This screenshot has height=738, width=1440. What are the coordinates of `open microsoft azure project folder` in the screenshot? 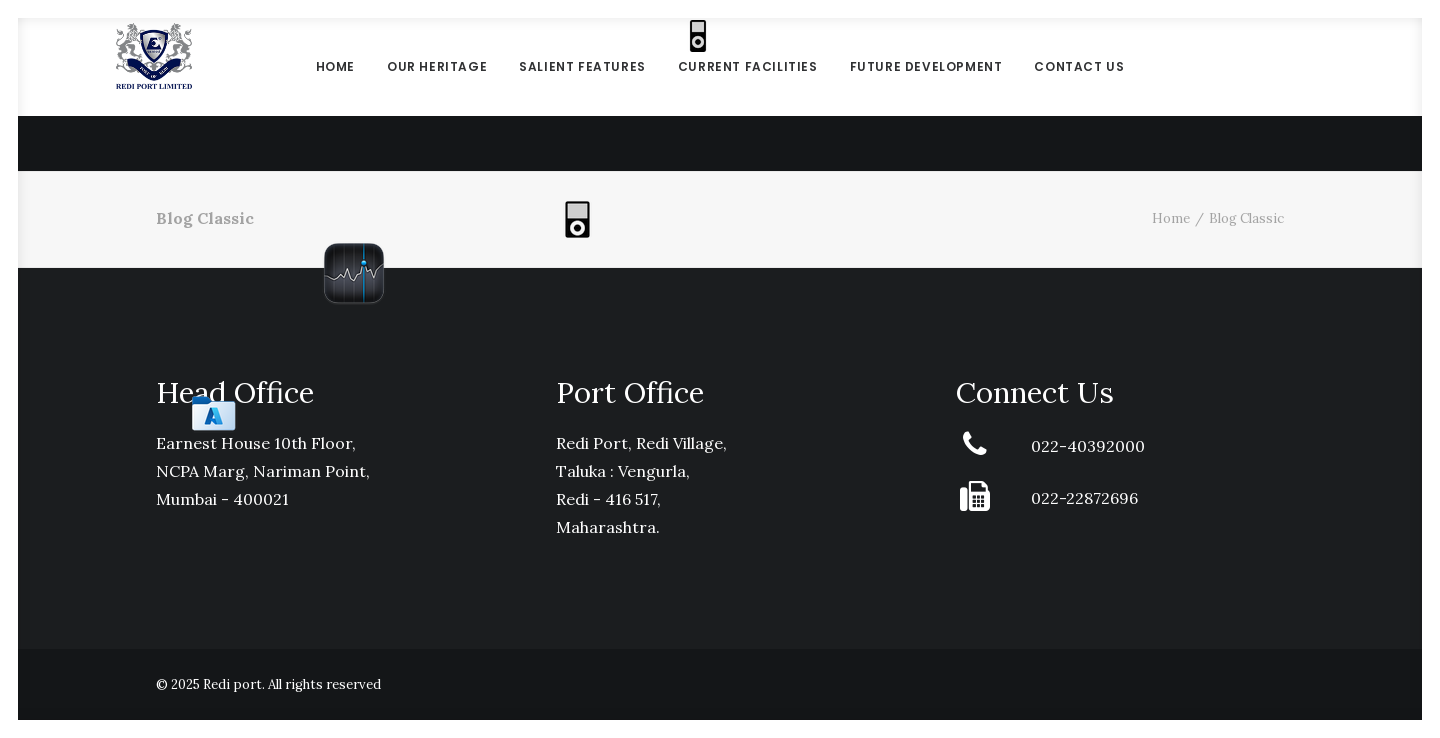 It's located at (213, 414).